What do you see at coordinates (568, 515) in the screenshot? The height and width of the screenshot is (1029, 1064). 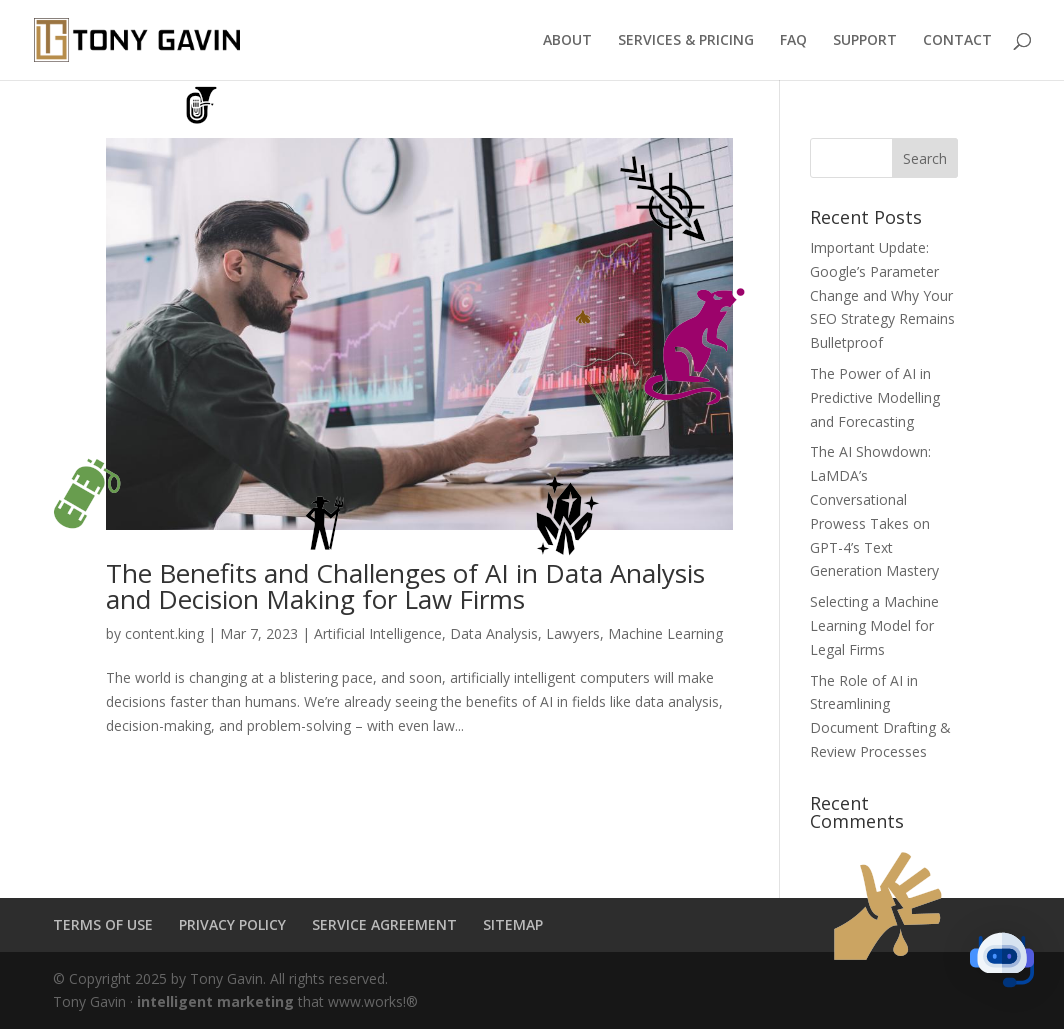 I see `view collected minerals or crystals` at bounding box center [568, 515].